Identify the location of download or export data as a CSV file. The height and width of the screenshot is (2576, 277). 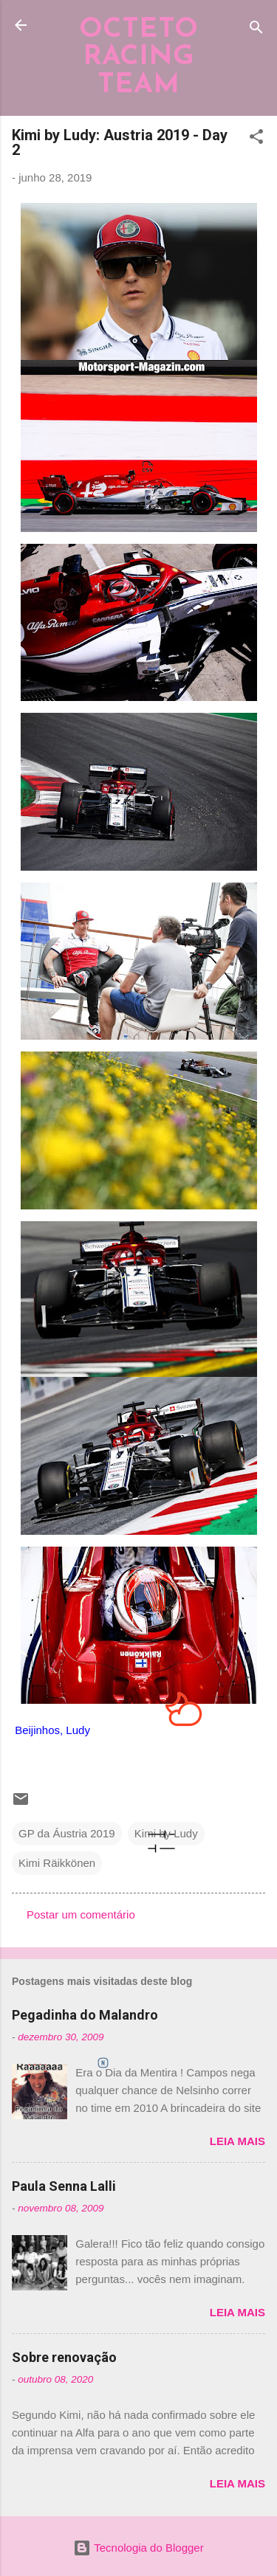
(148, 467).